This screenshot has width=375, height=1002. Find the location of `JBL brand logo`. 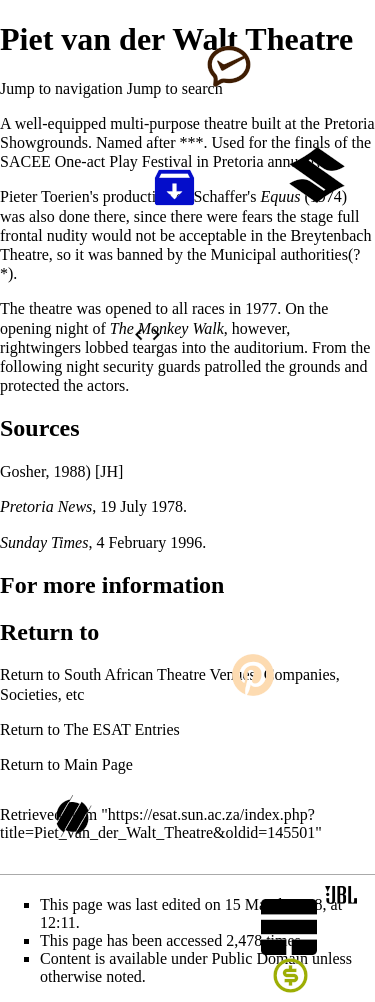

JBL brand logo is located at coordinates (341, 895).